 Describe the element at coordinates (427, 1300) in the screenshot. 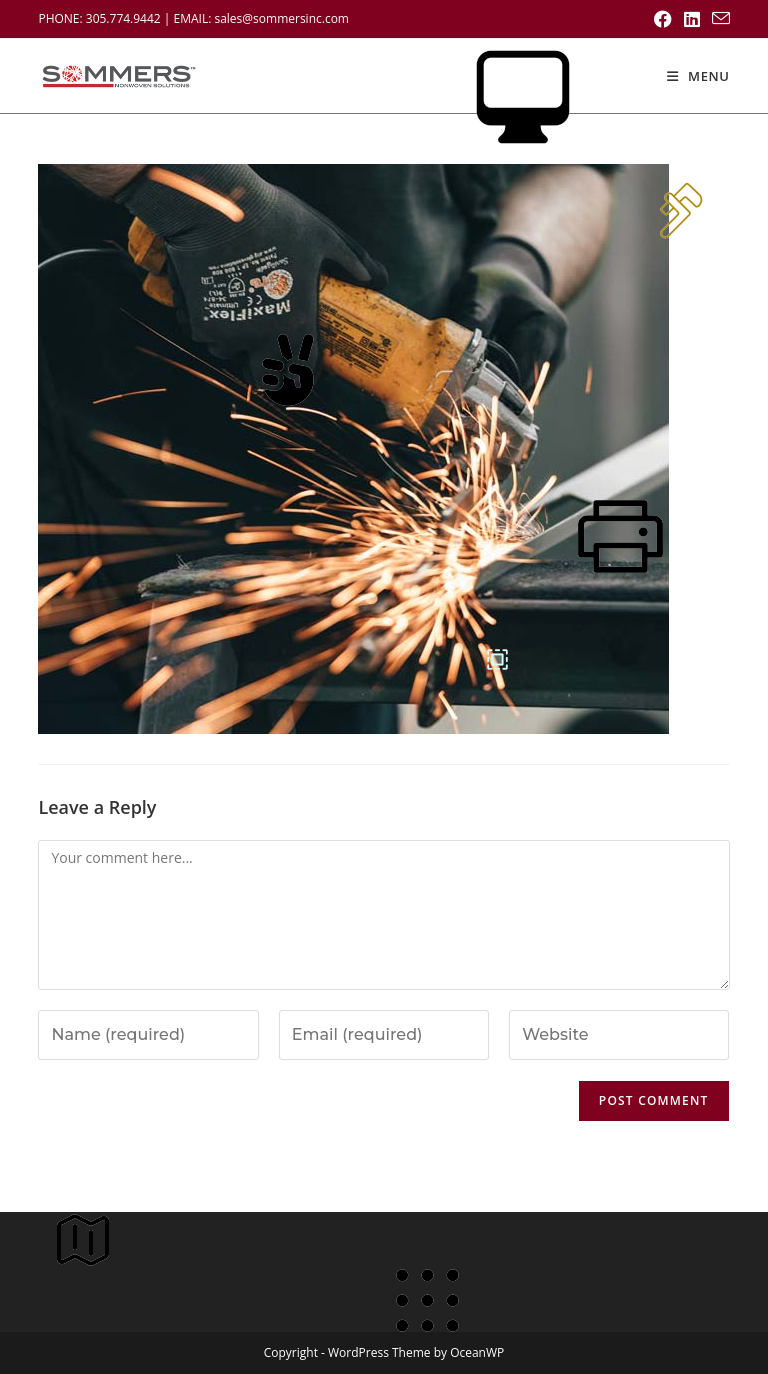

I see `open app grid or launcher` at that location.